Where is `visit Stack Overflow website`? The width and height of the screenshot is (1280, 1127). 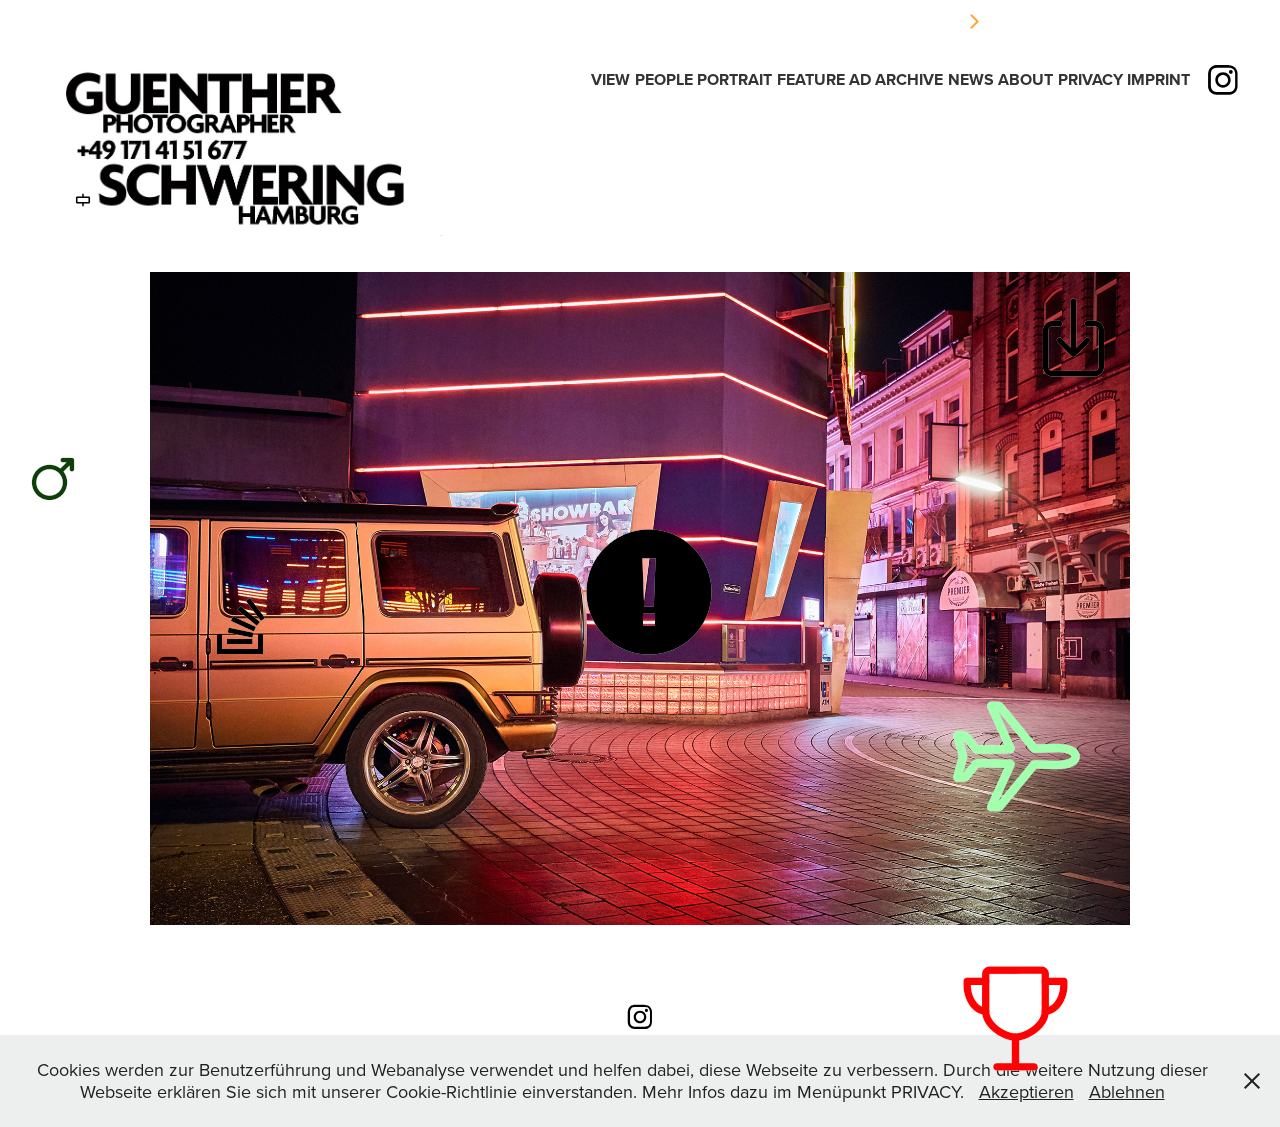 visit Stack Overflow website is located at coordinates (241, 626).